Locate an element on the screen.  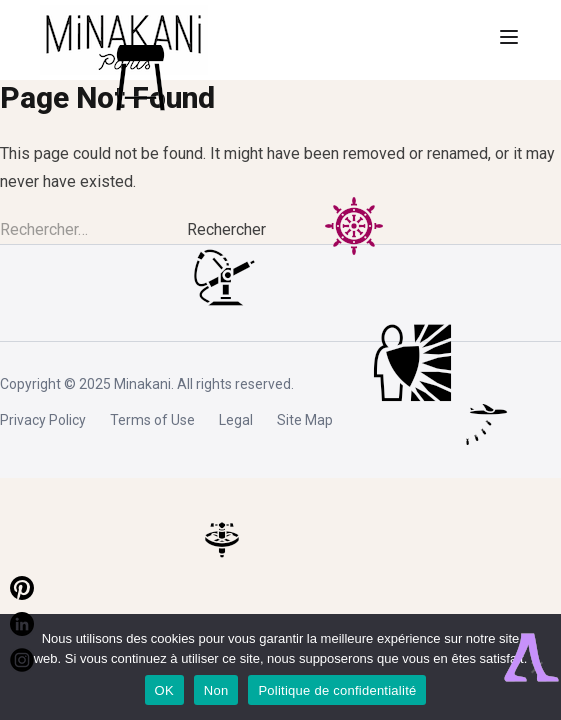
indicates walking or movement action is located at coordinates (531, 657).